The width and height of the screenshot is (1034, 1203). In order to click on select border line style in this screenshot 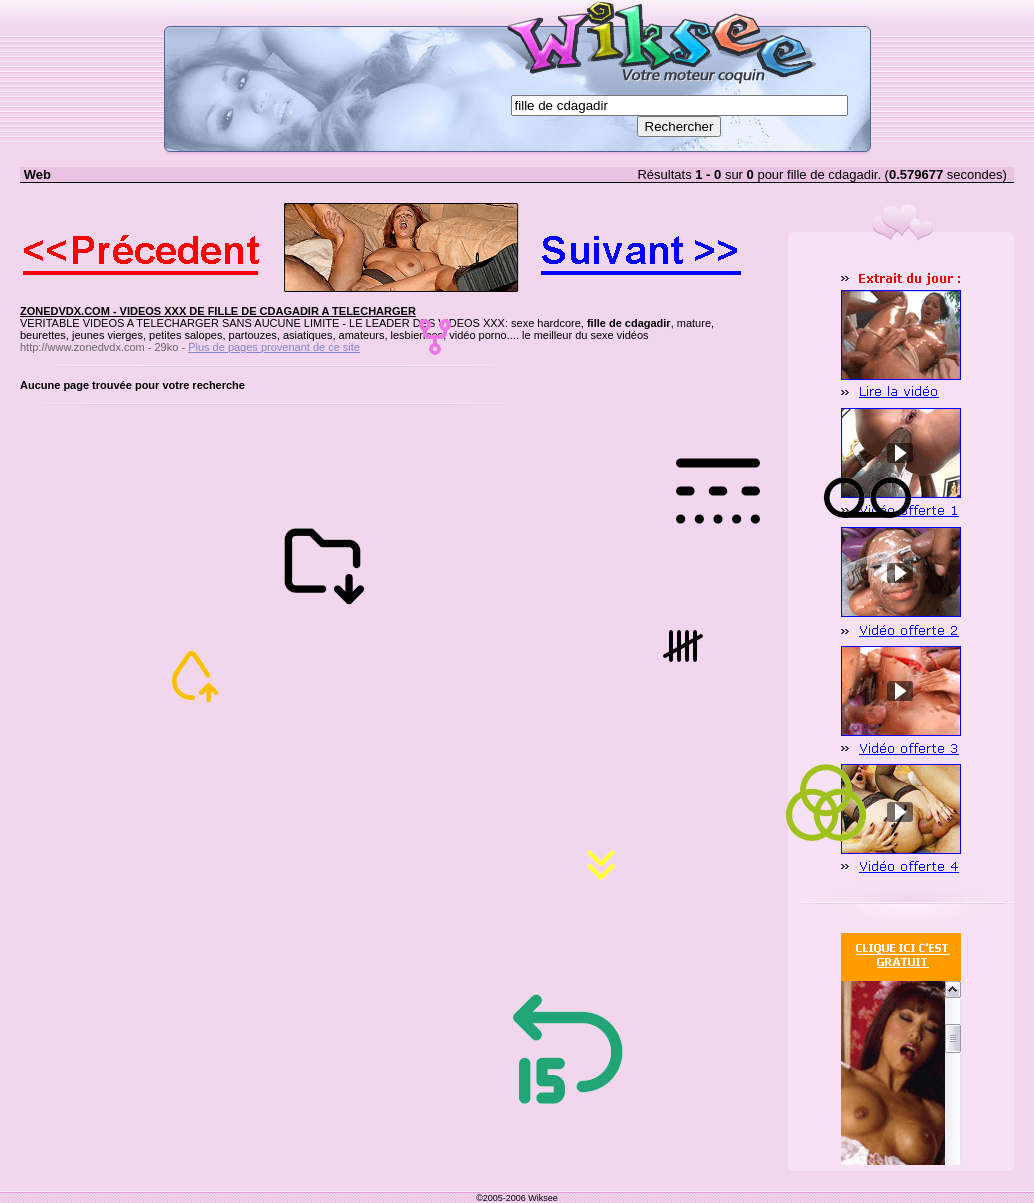, I will do `click(718, 491)`.